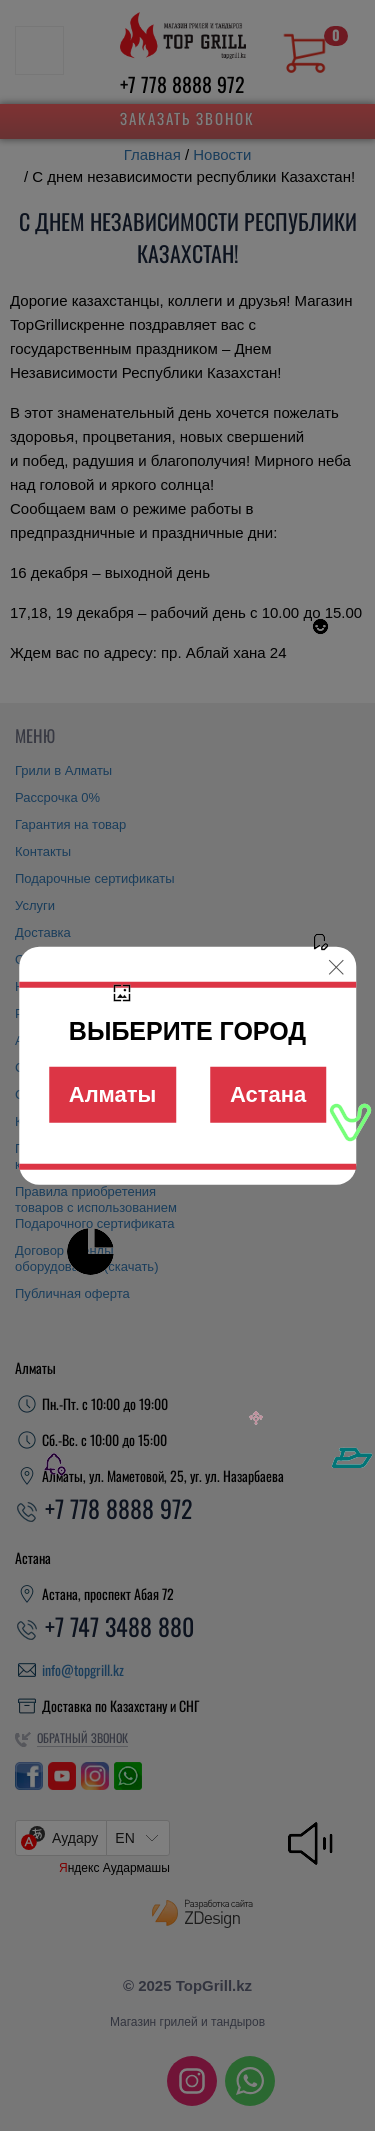 The image size is (375, 2131). What do you see at coordinates (350, 1122) in the screenshot?
I see `open vivaldi browser` at bounding box center [350, 1122].